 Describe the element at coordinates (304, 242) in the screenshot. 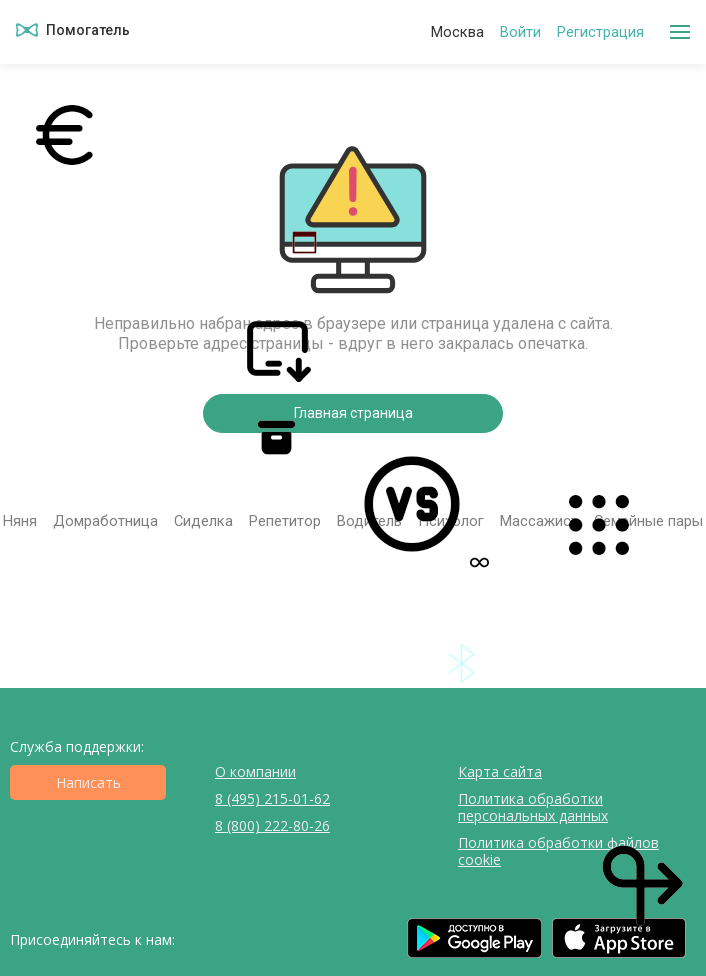

I see `open browser or web application` at that location.